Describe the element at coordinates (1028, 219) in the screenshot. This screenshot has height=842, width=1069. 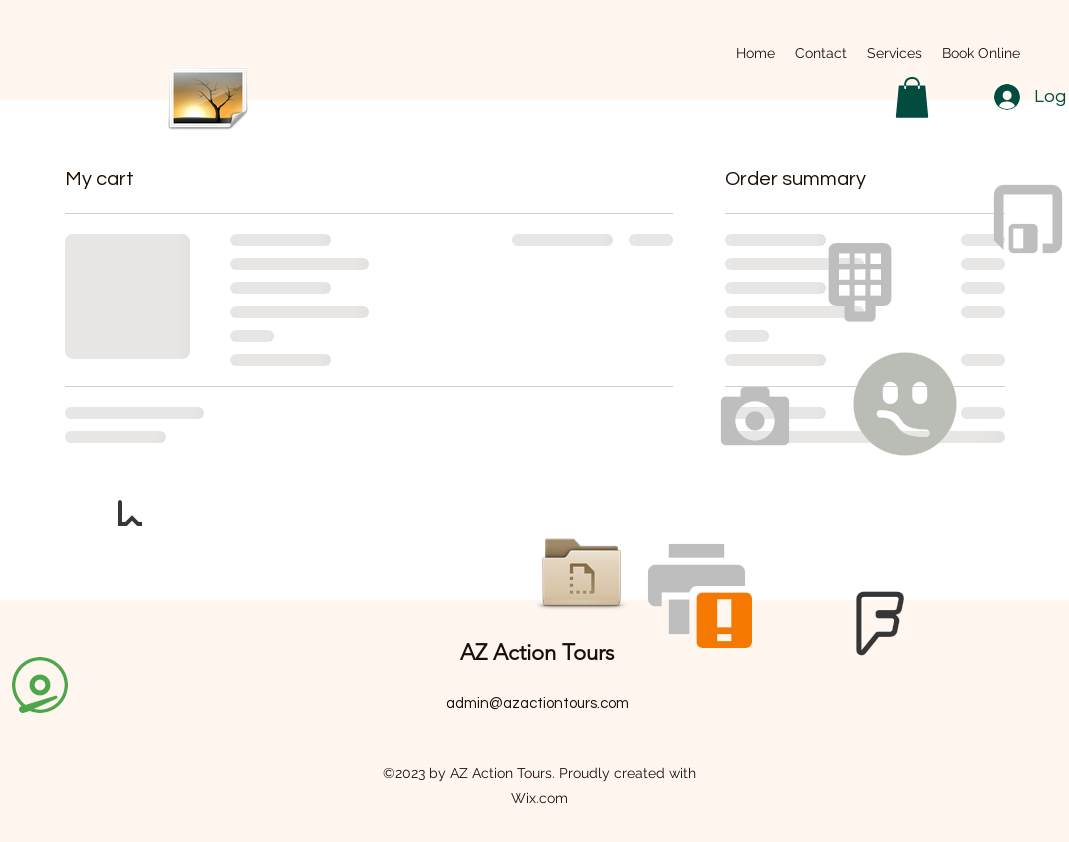
I see `save current file or document` at that location.